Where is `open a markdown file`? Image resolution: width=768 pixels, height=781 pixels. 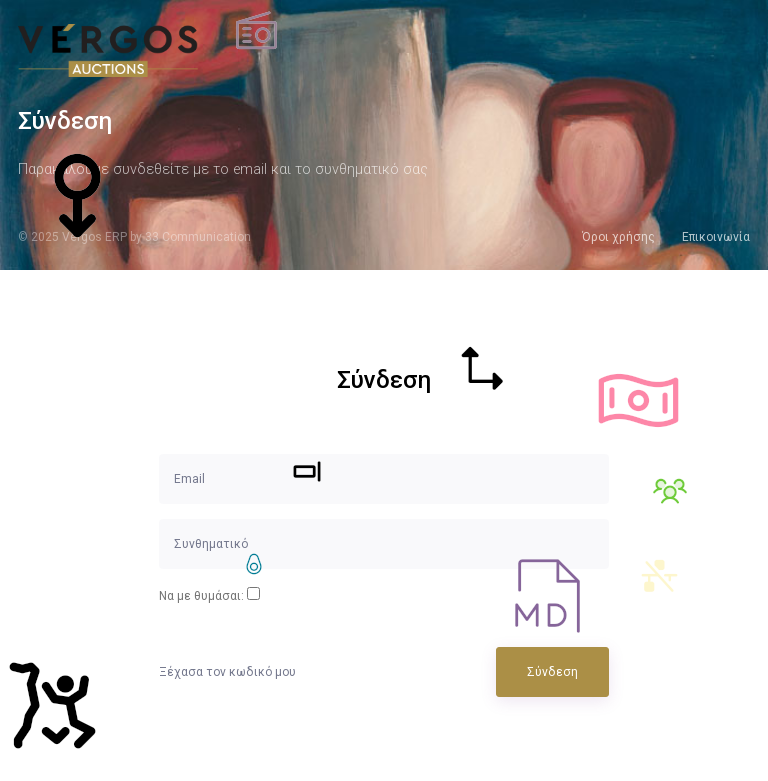
open a markdown file is located at coordinates (549, 596).